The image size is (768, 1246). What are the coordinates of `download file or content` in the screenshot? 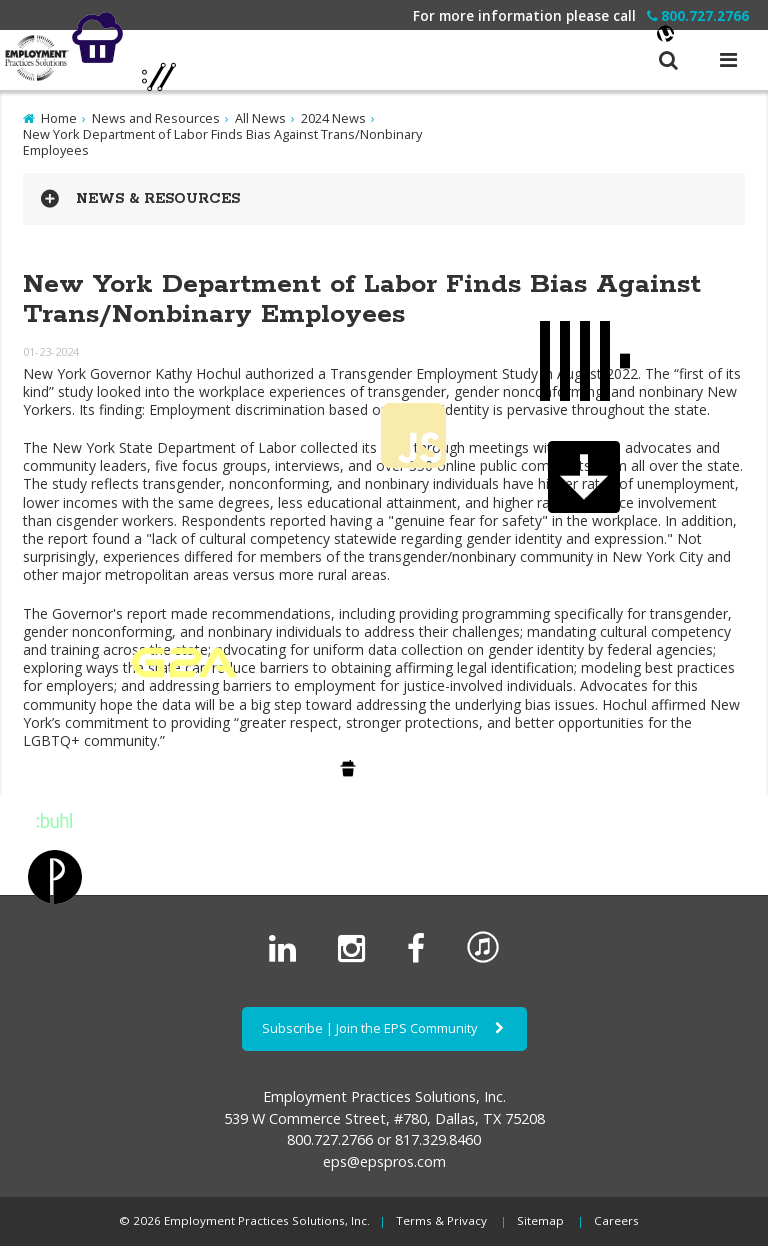 It's located at (584, 477).